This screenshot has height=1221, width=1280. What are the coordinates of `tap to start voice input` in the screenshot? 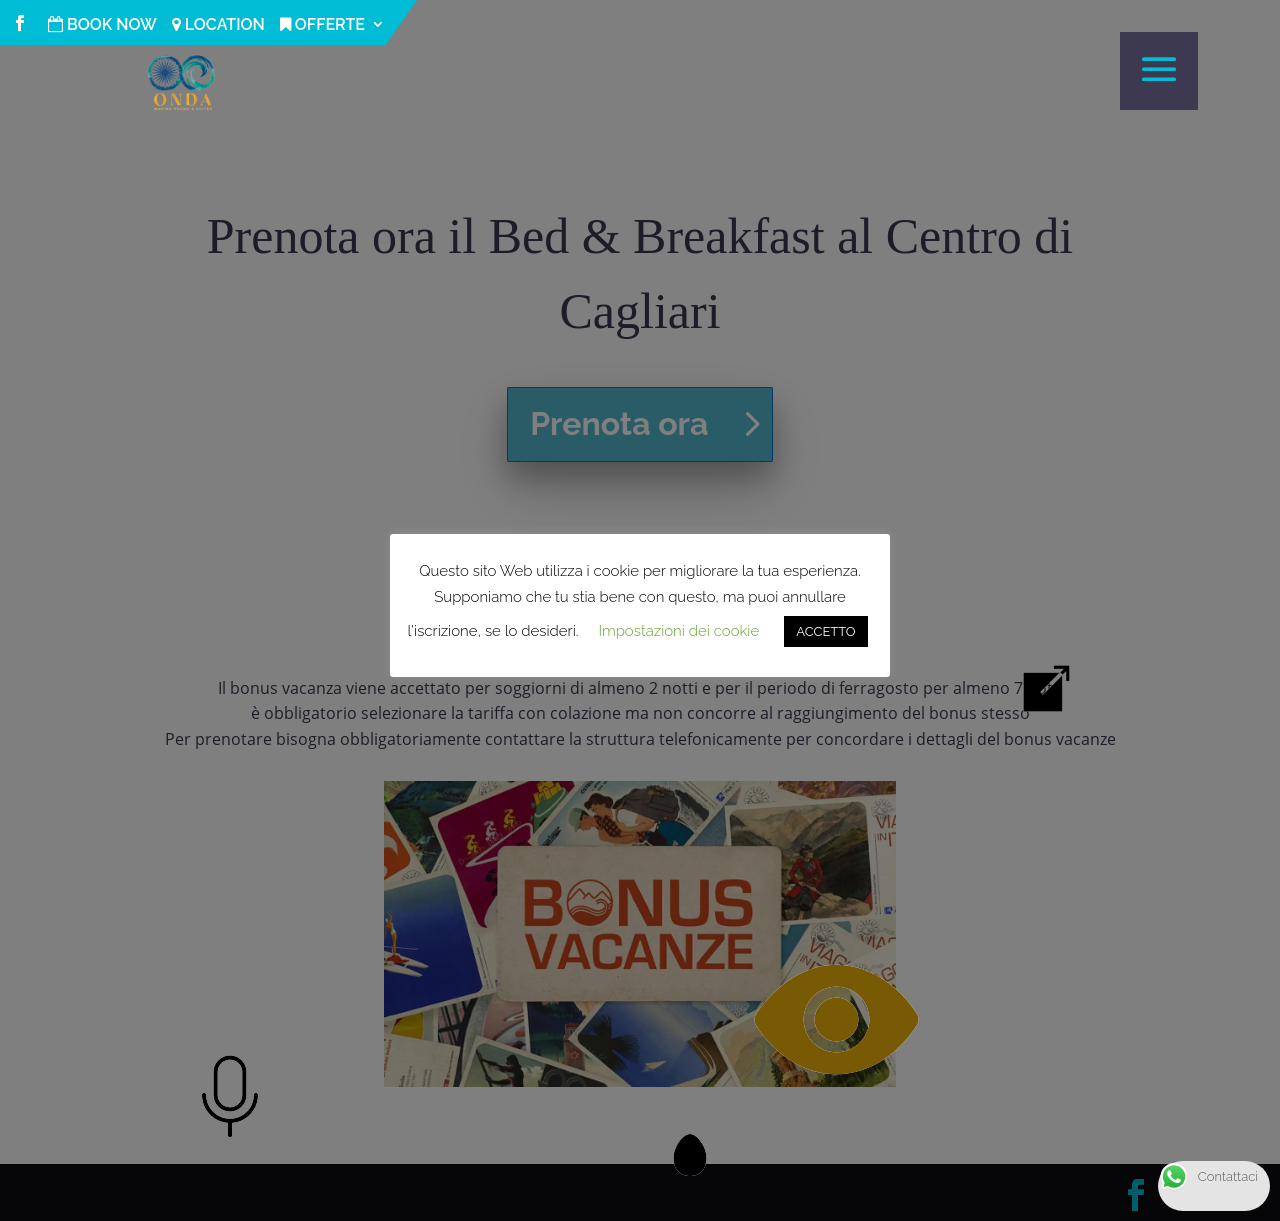 It's located at (230, 1095).